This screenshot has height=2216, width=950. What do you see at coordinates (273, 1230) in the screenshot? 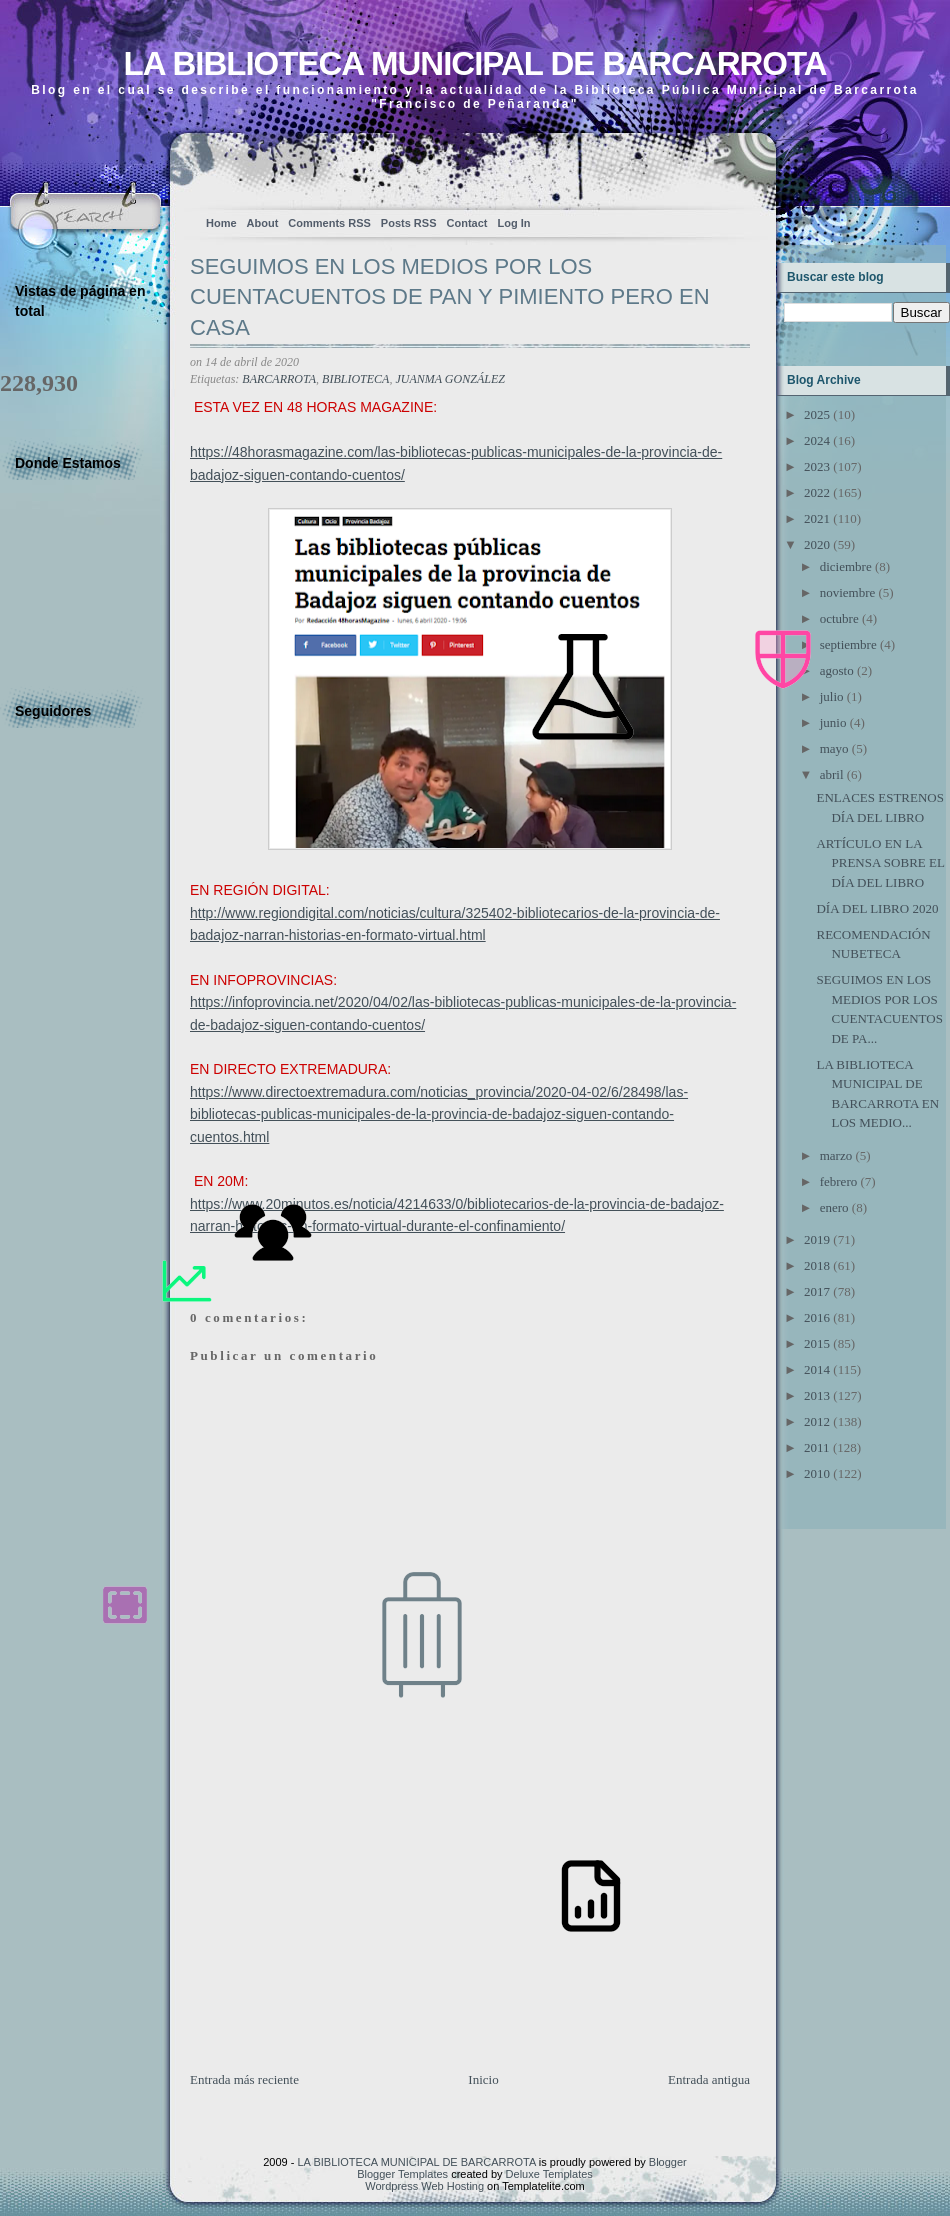
I see `view group members or team` at bounding box center [273, 1230].